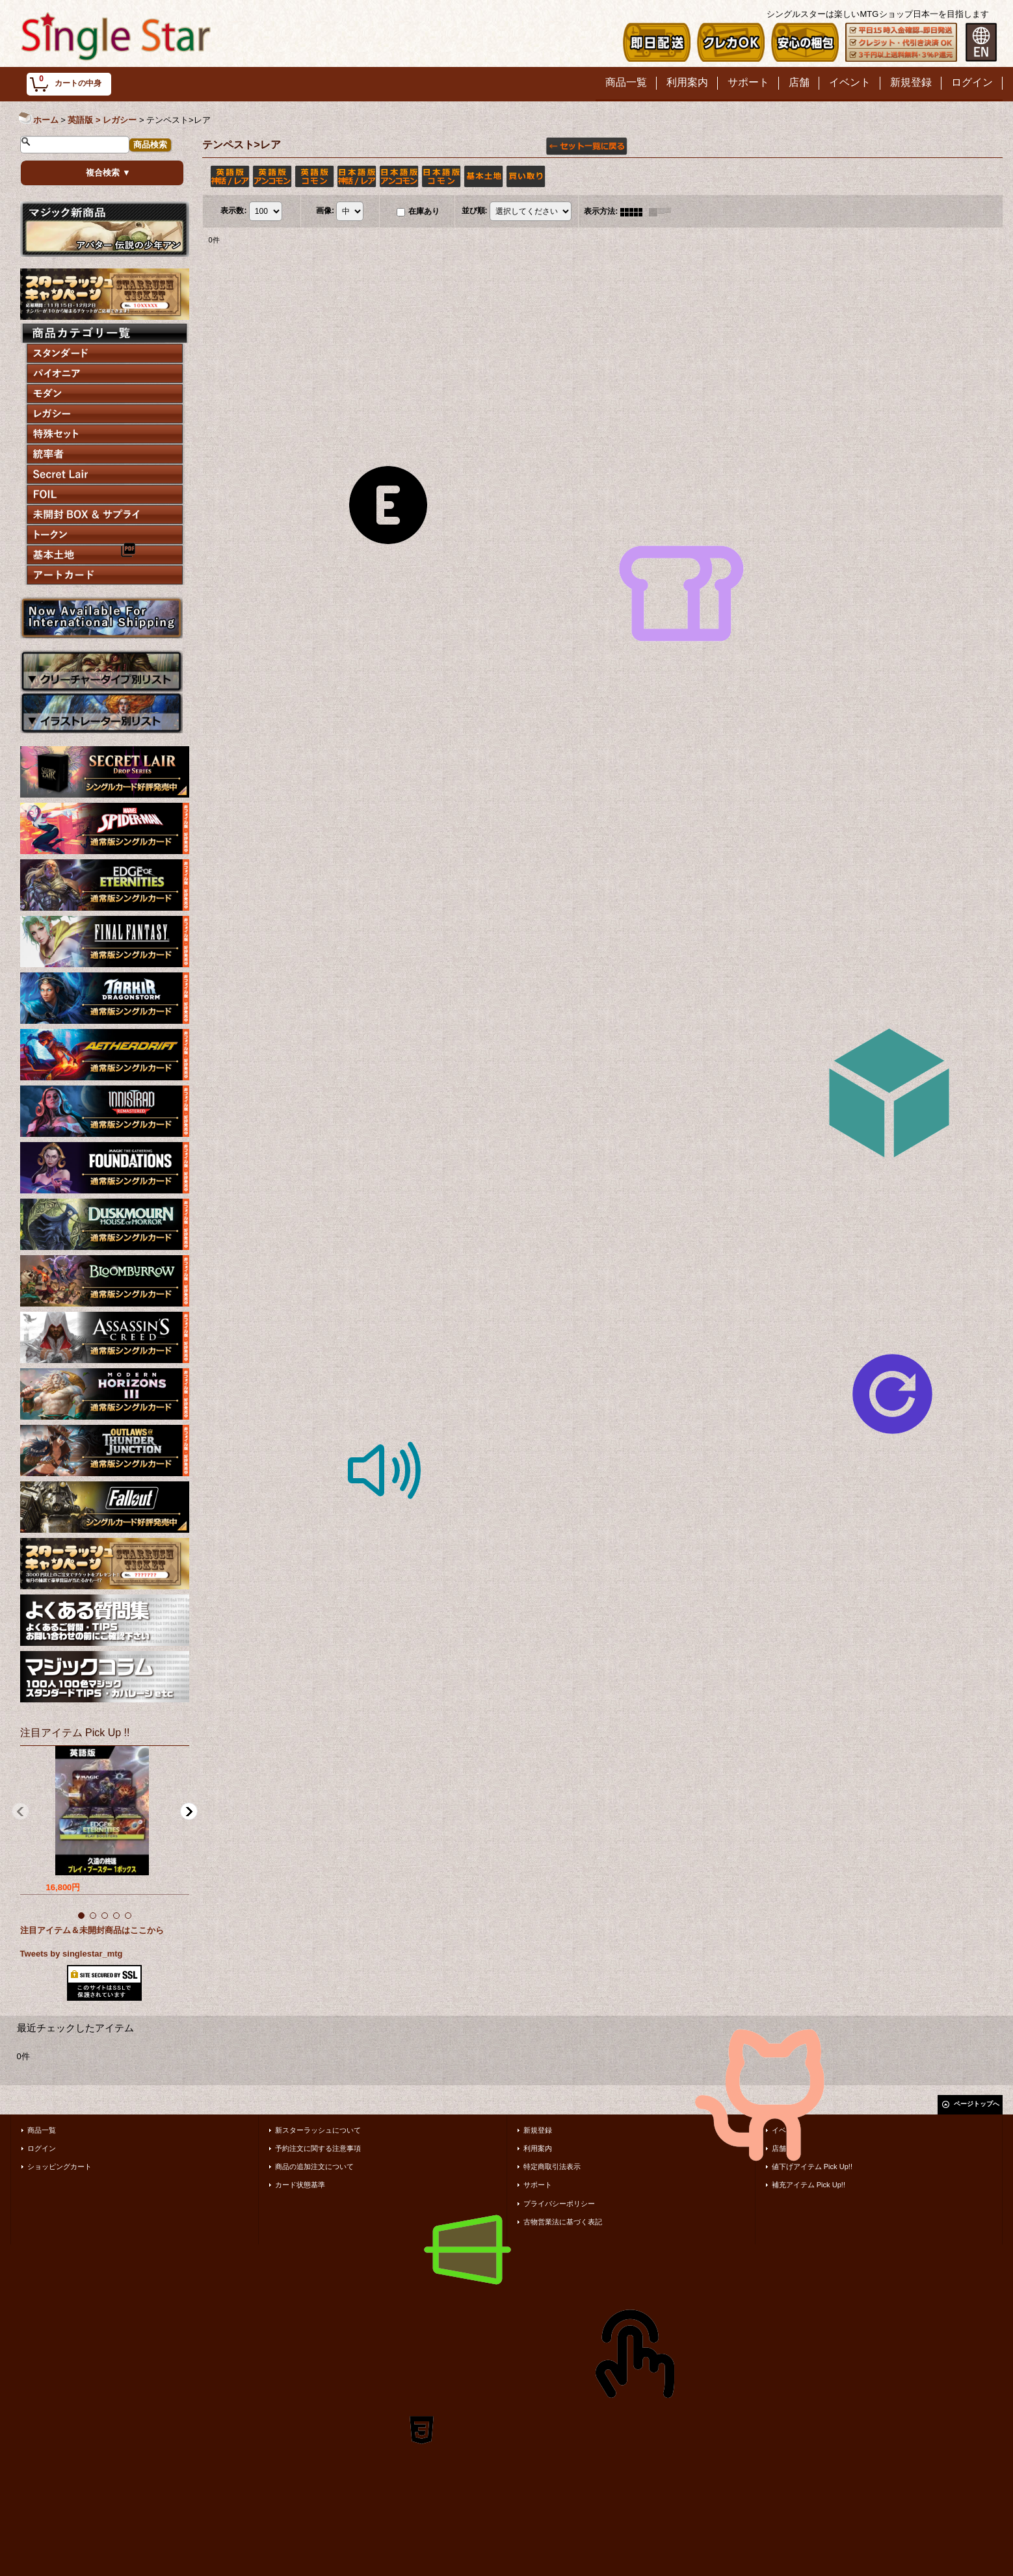 Image resolution: width=1013 pixels, height=2576 pixels. I want to click on save or export as PDF, so click(128, 550).